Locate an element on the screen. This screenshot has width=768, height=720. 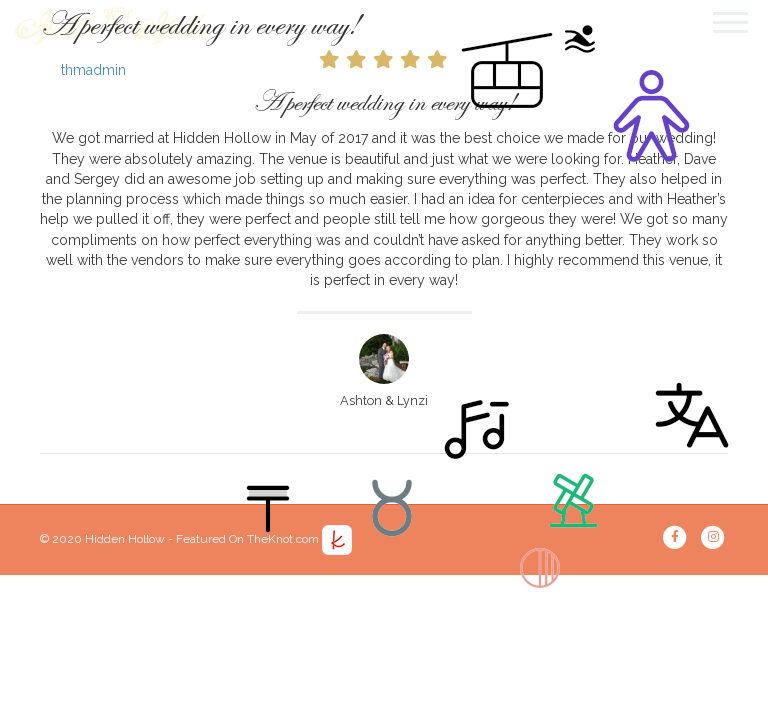
view or select Kazakhstan tenge currency is located at coordinates (268, 507).